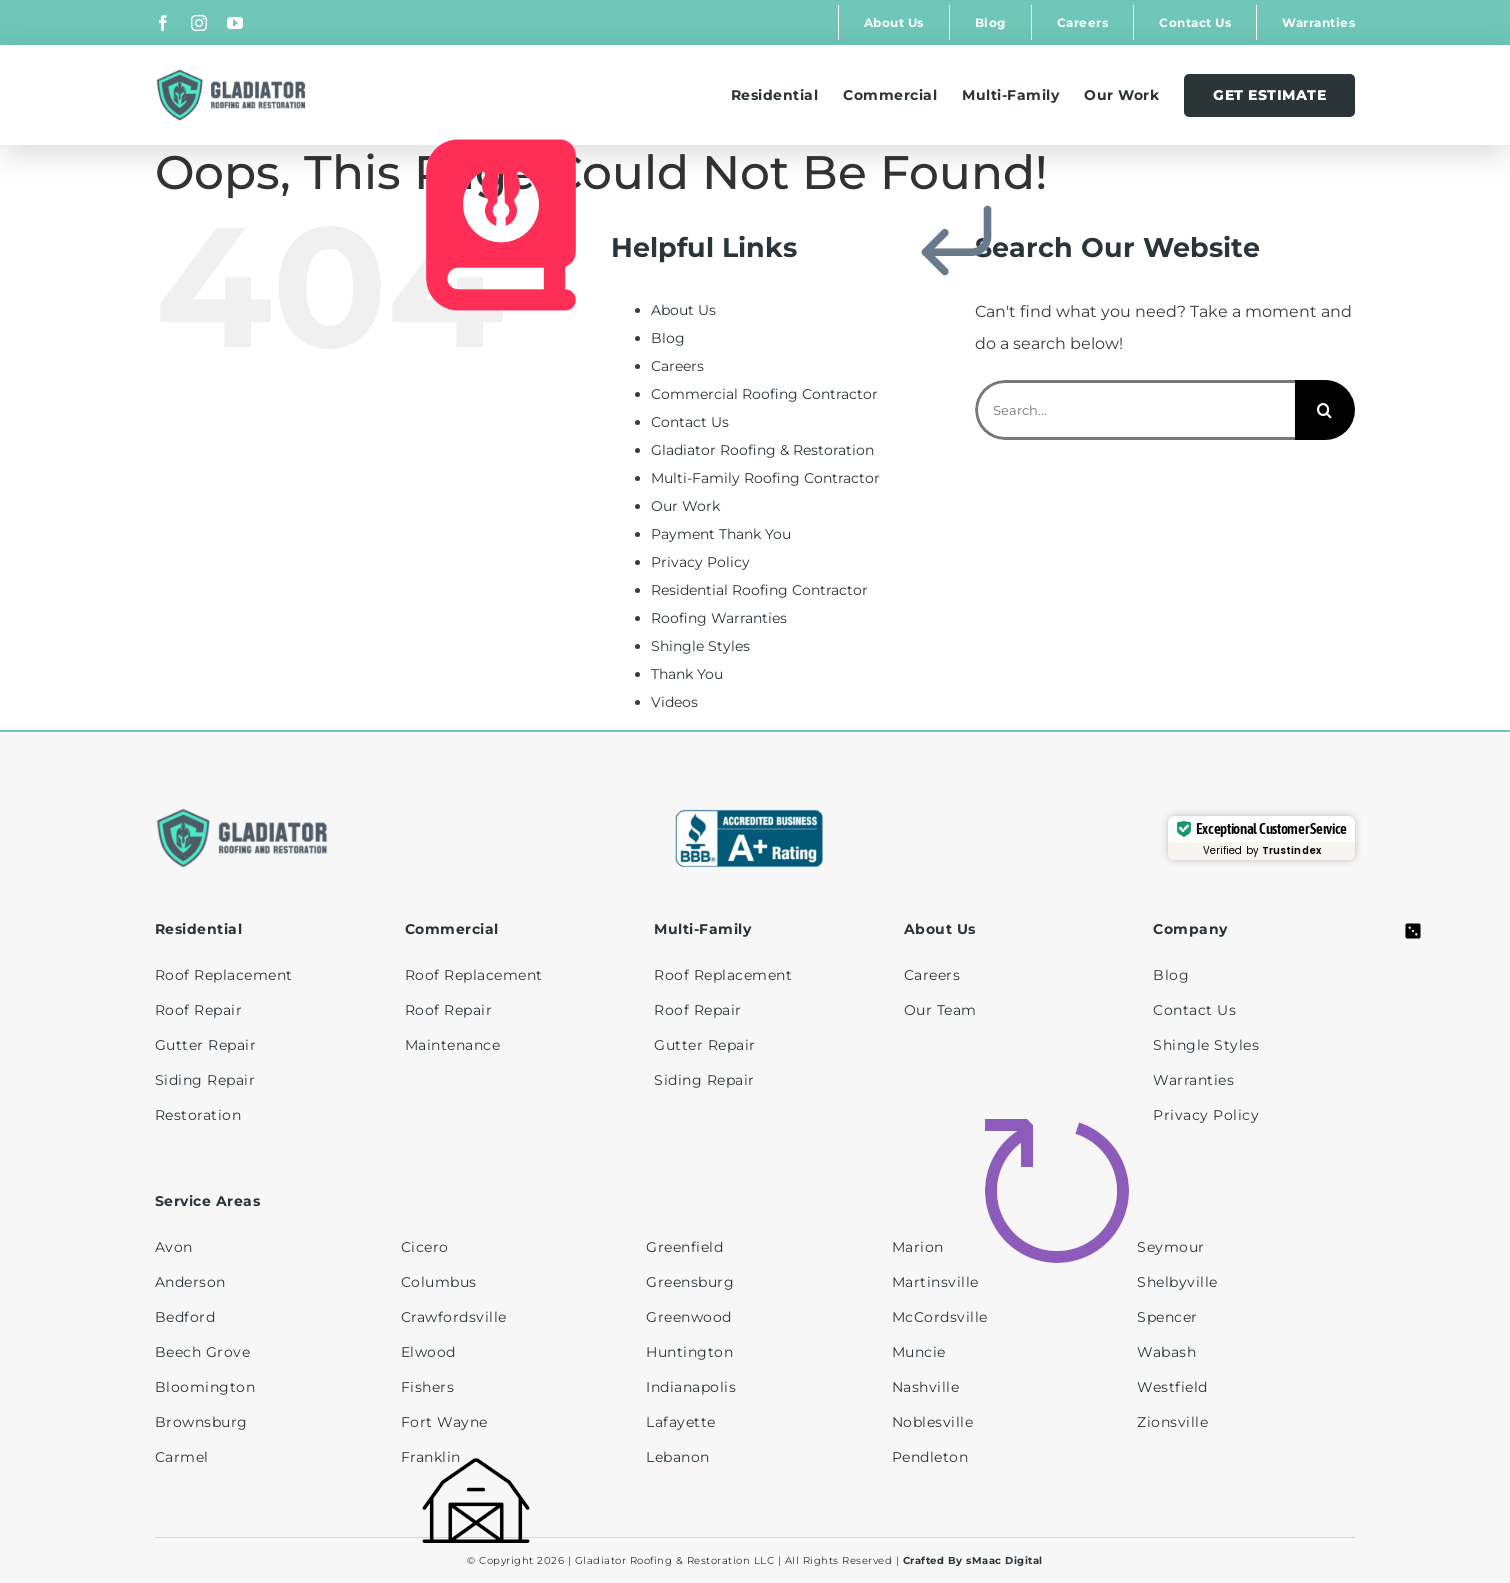 The width and height of the screenshot is (1510, 1583). What do you see at coordinates (501, 225) in the screenshot?
I see `access the journal of the whills or star wars lore reference` at bounding box center [501, 225].